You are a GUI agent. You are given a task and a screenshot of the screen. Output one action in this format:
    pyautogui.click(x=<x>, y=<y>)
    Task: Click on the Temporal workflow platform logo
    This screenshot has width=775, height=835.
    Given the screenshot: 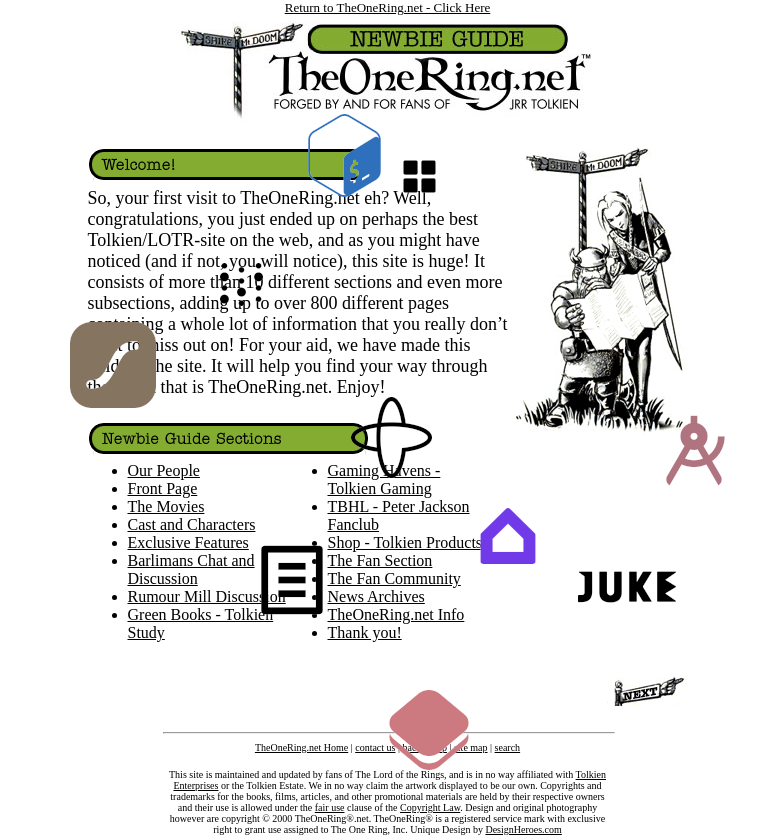 What is the action you would take?
    pyautogui.click(x=391, y=437)
    